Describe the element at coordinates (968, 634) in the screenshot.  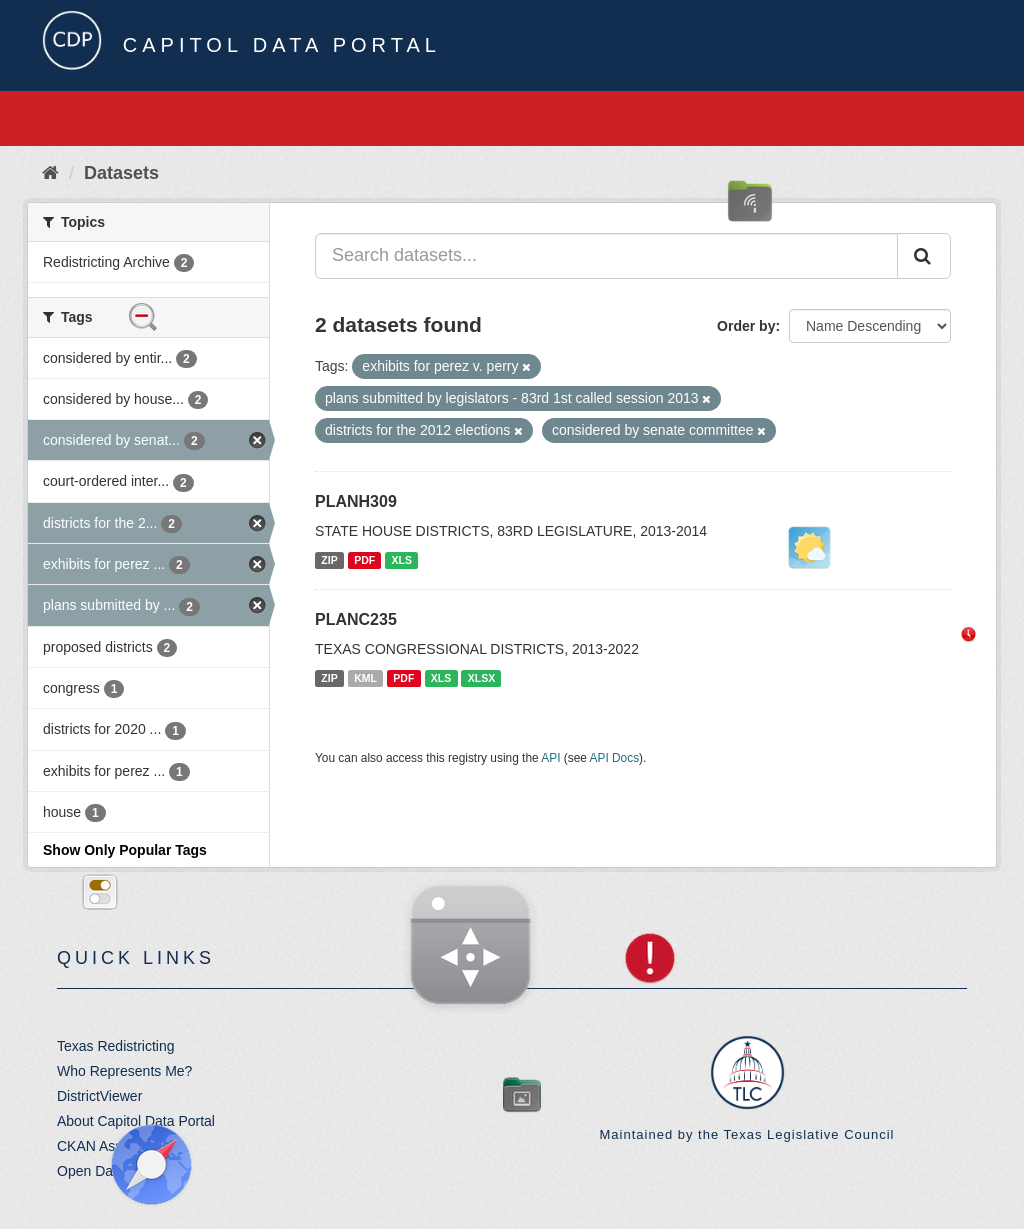
I see `indicates an urgent or time-sensitive notification` at that location.